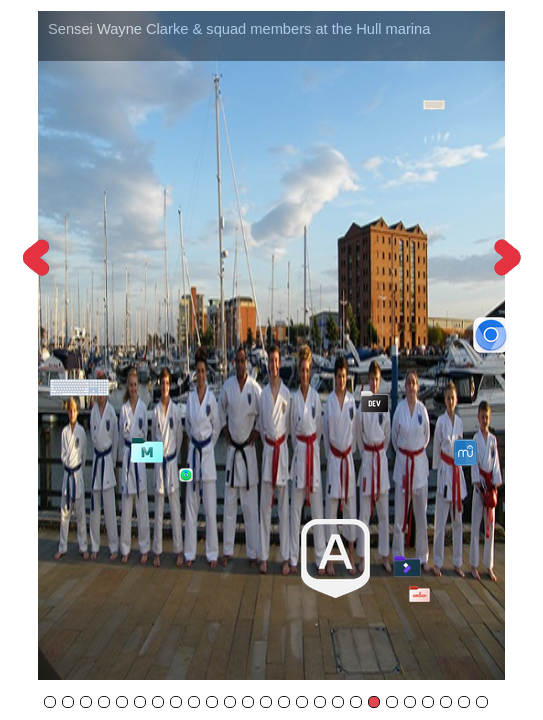 The image size is (543, 720). What do you see at coordinates (407, 567) in the screenshot?
I see `open Wondershare FilmoraPro project folder` at bounding box center [407, 567].